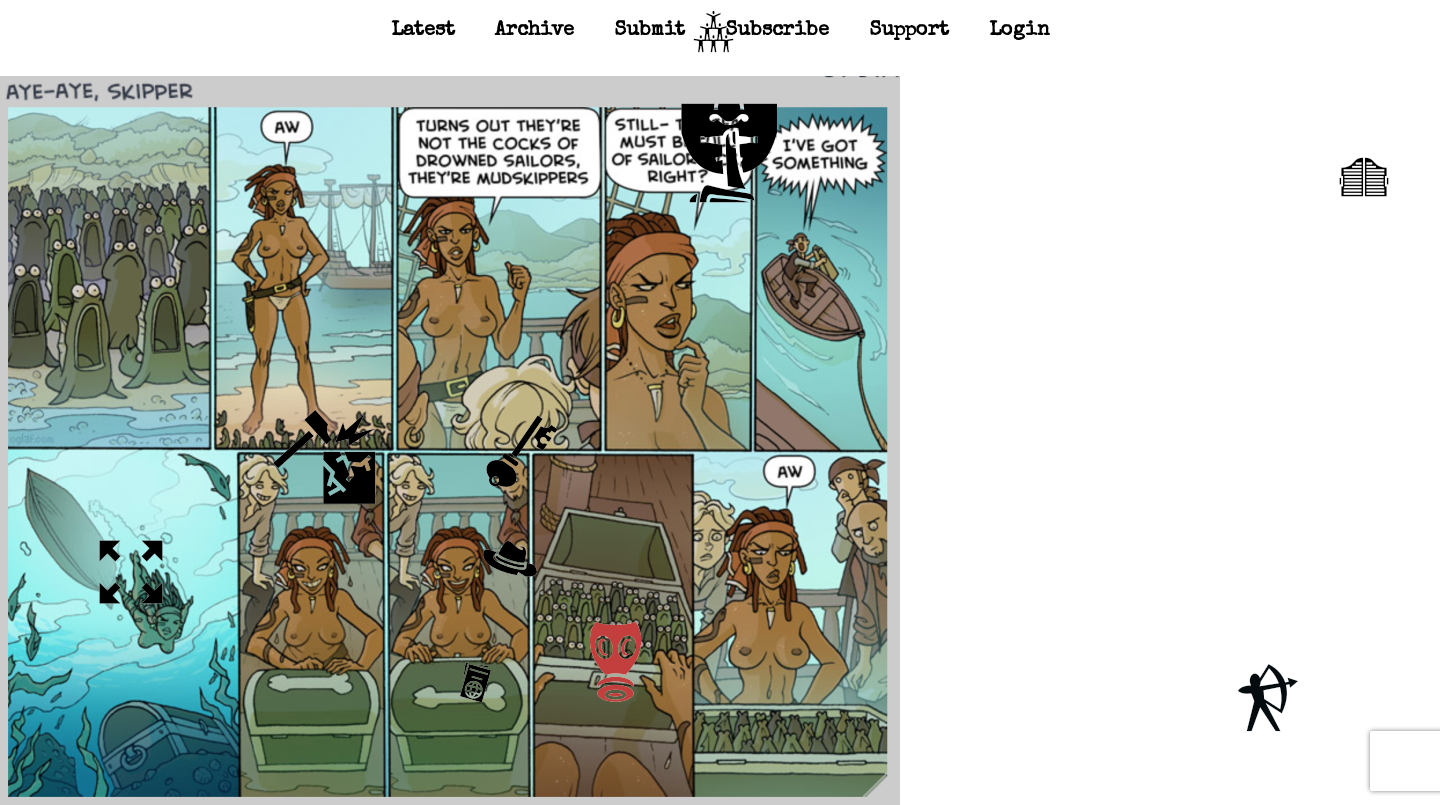 The image size is (1440, 805). I want to click on view passport or travel documents, so click(475, 682).